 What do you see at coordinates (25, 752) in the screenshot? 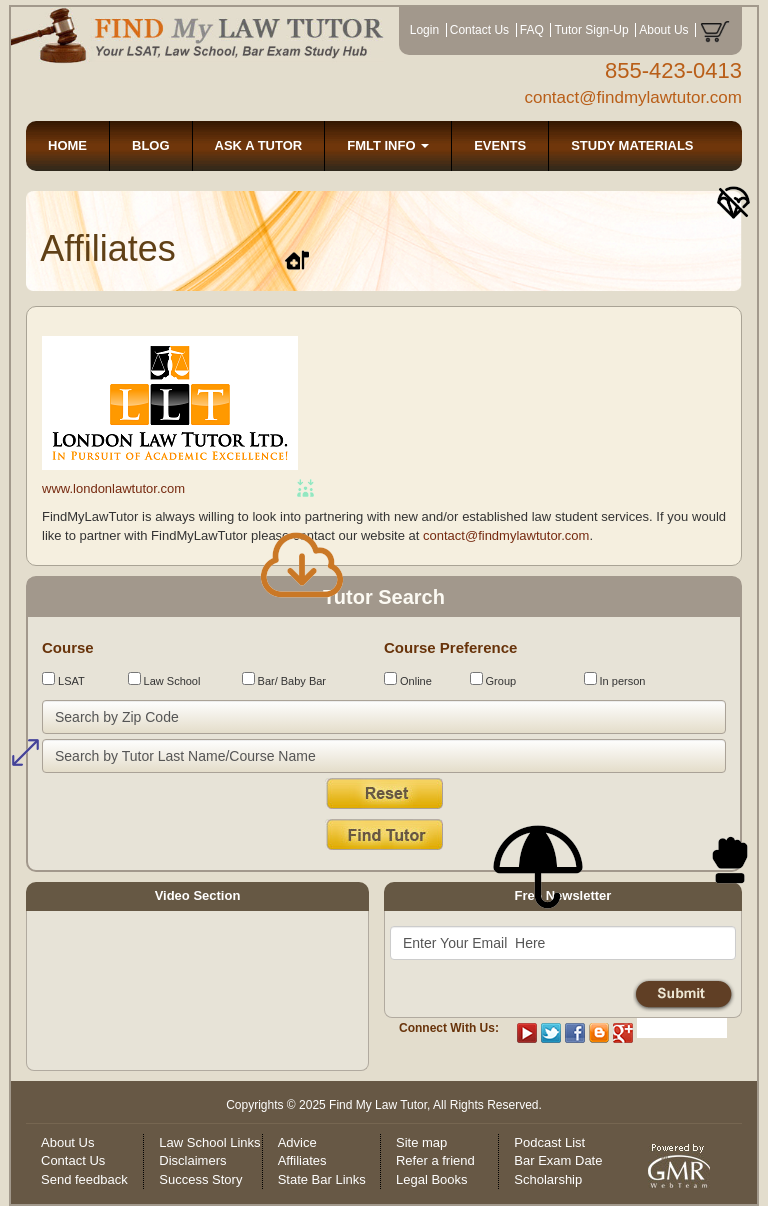
I see `resize a window or element` at bounding box center [25, 752].